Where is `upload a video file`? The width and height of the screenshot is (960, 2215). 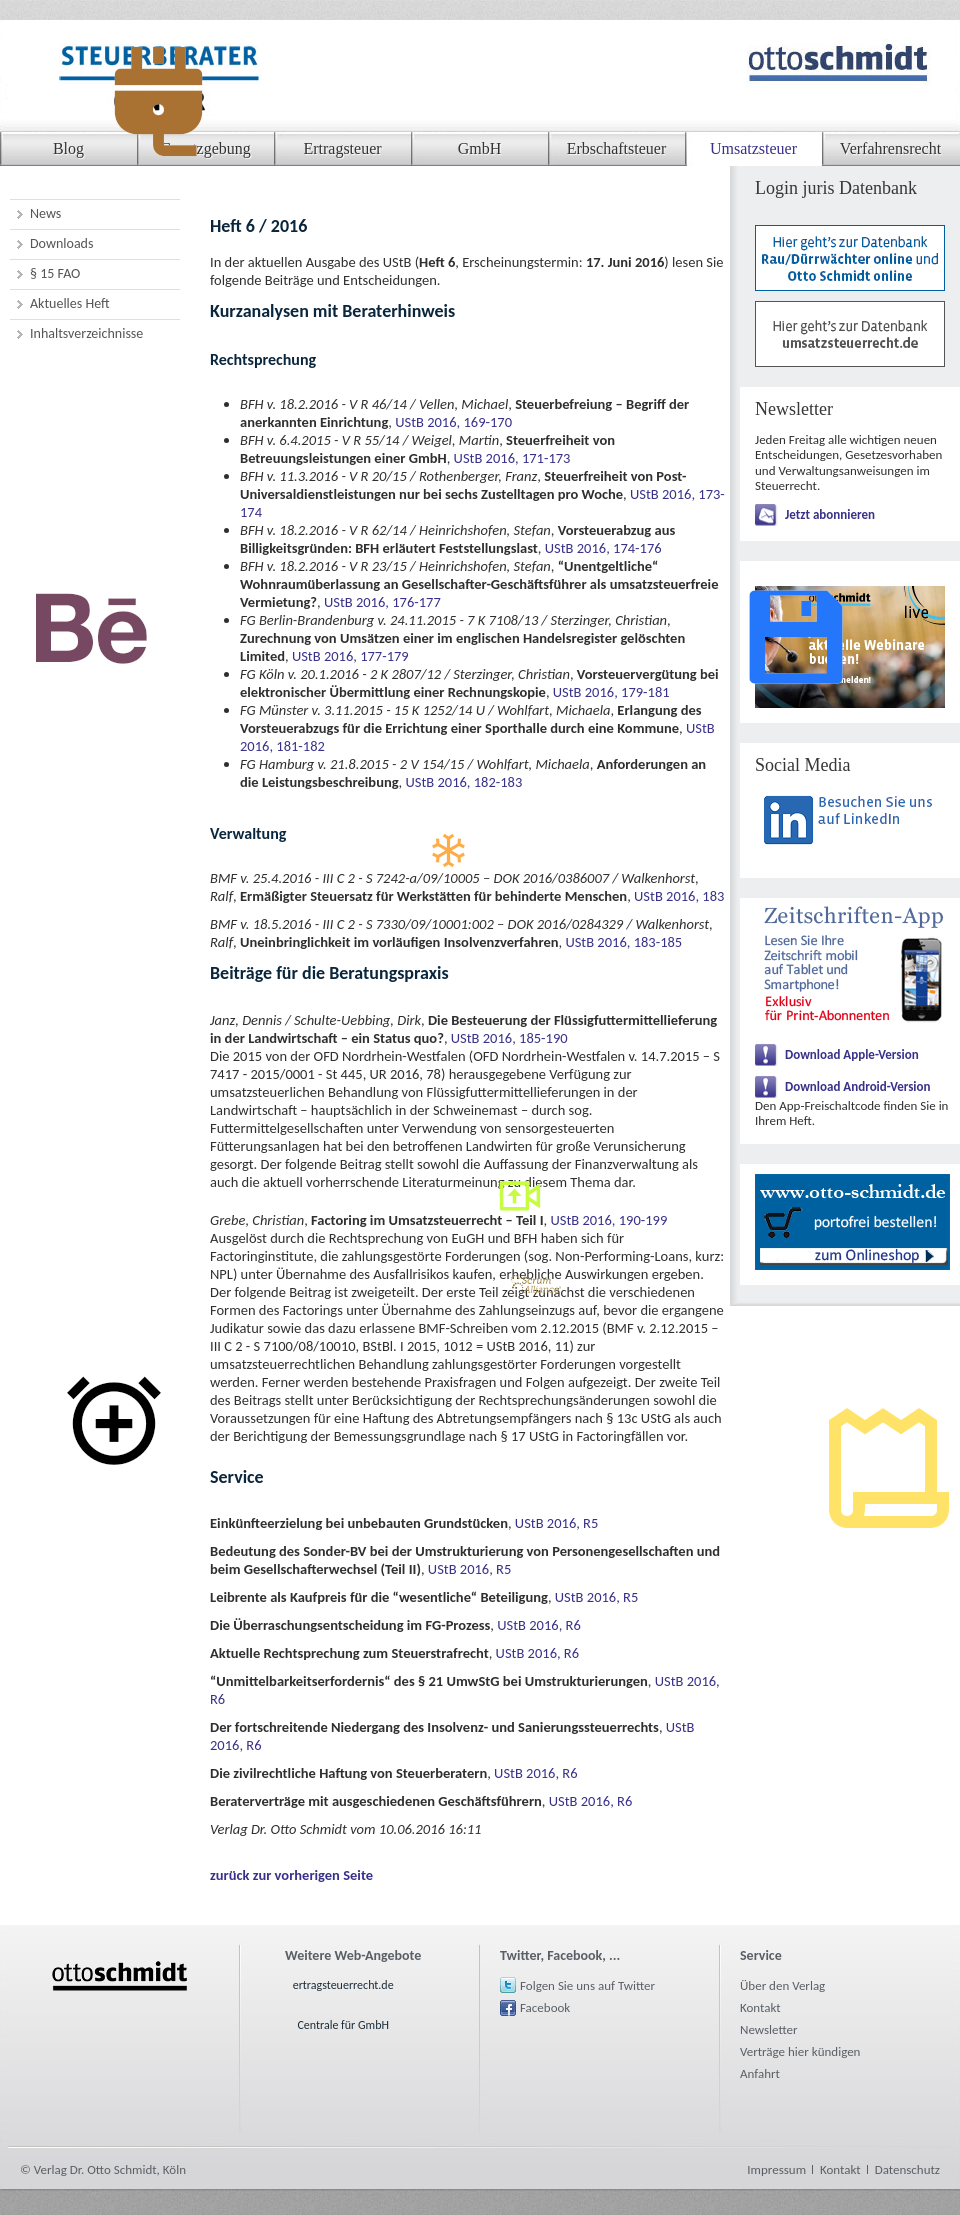
upload a video file is located at coordinates (520, 1196).